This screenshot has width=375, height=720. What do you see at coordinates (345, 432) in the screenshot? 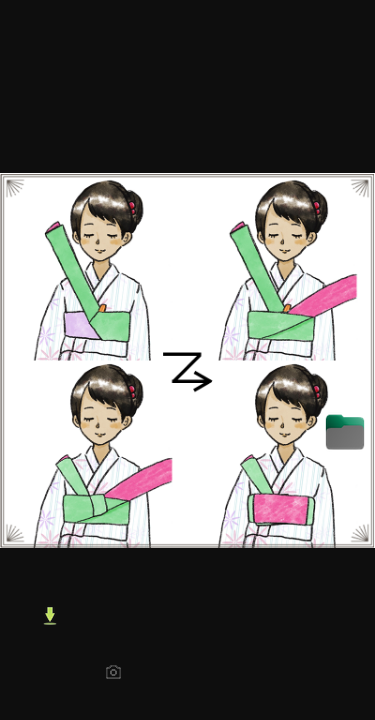
I see `open folder containing files` at bounding box center [345, 432].